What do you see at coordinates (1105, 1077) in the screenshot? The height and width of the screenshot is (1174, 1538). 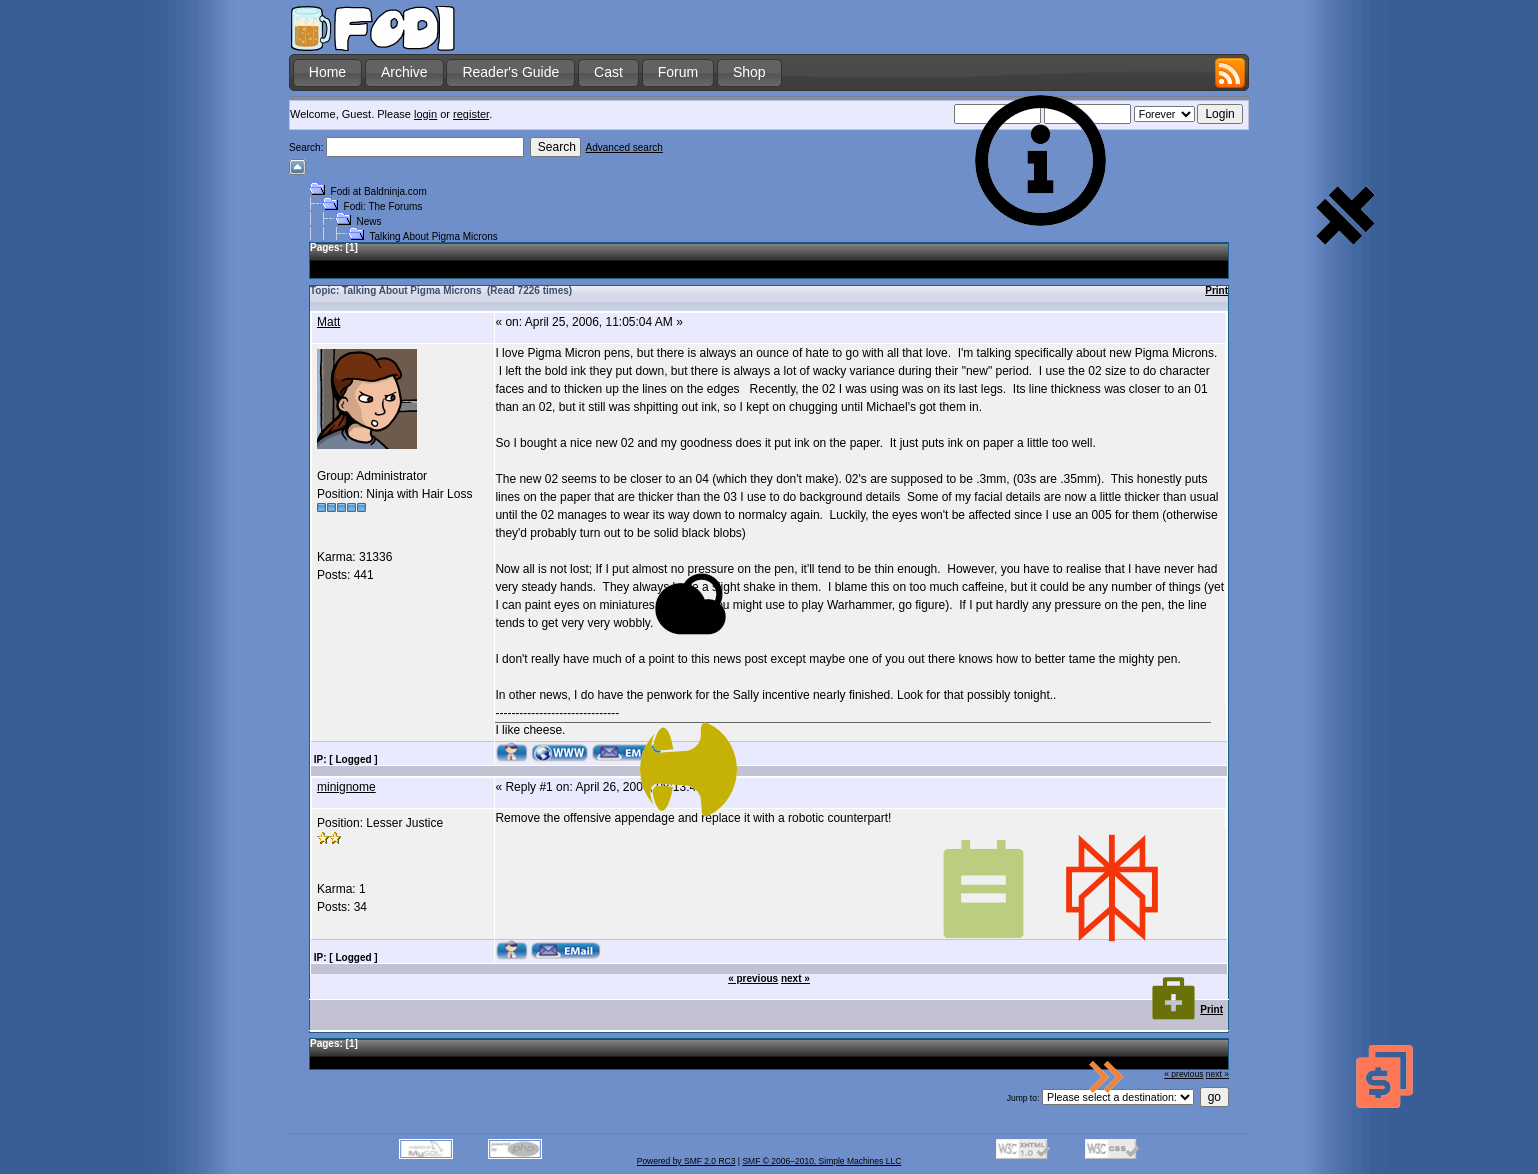 I see `skip forward or advance to next item` at bounding box center [1105, 1077].